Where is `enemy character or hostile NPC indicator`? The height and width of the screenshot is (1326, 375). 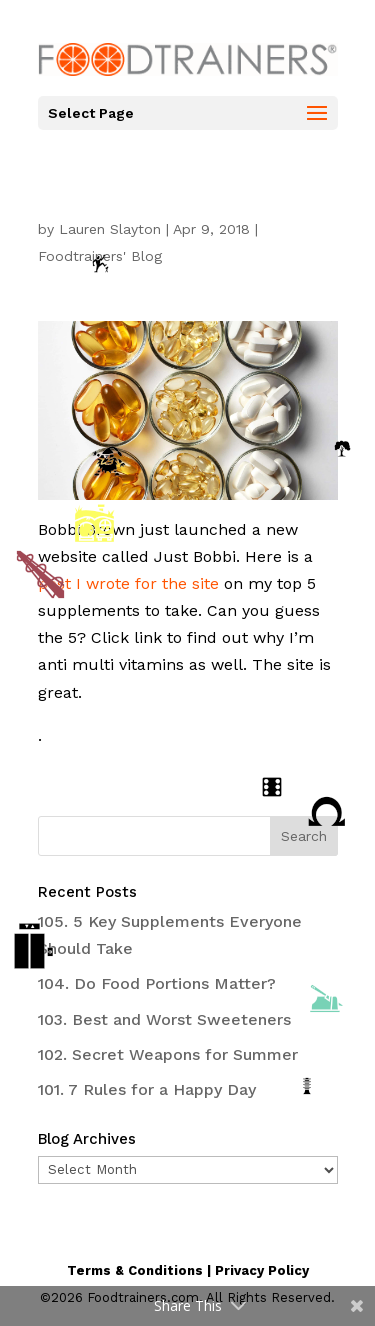 enemy character or hostile NPC indicator is located at coordinates (109, 461).